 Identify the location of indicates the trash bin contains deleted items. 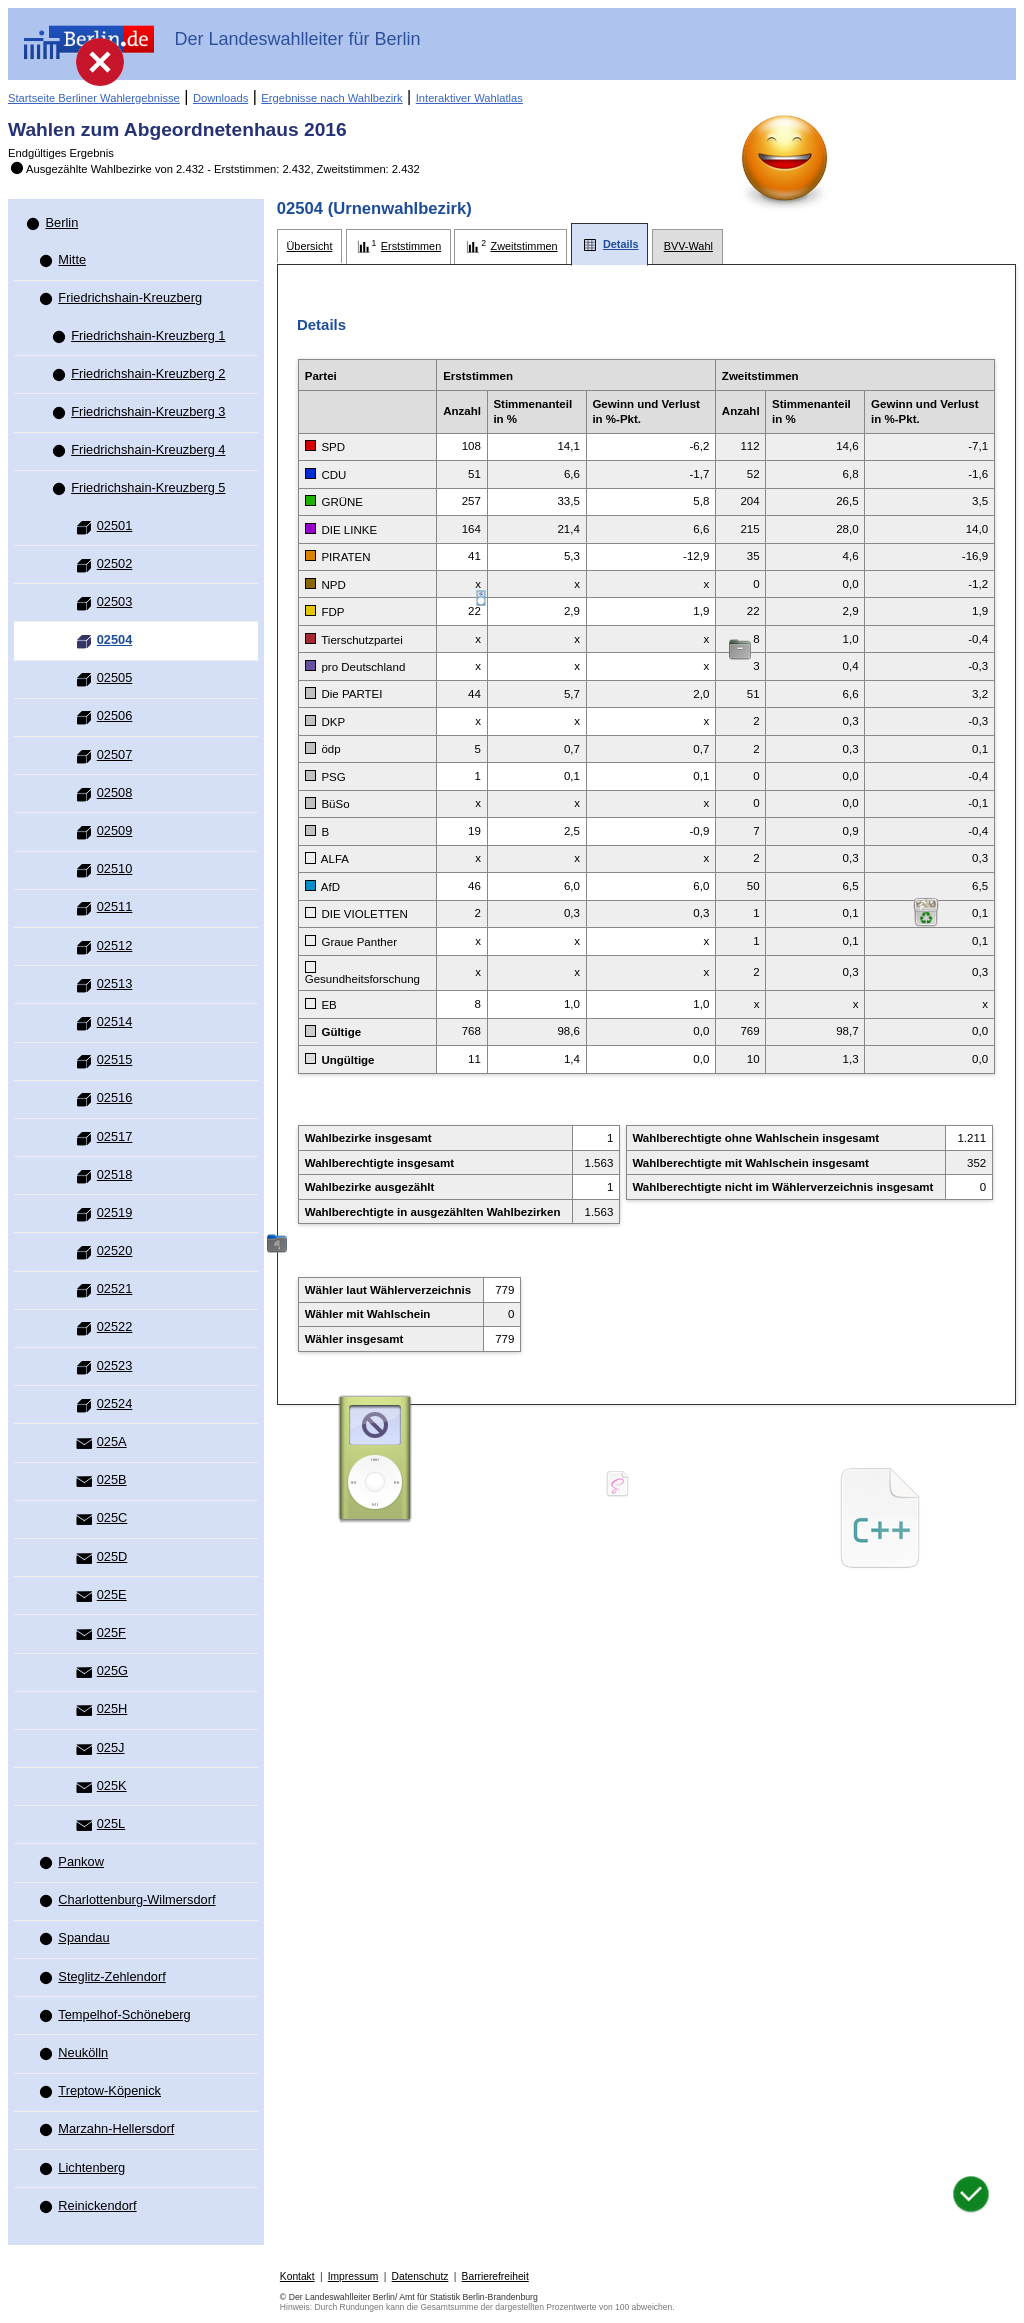
(926, 912).